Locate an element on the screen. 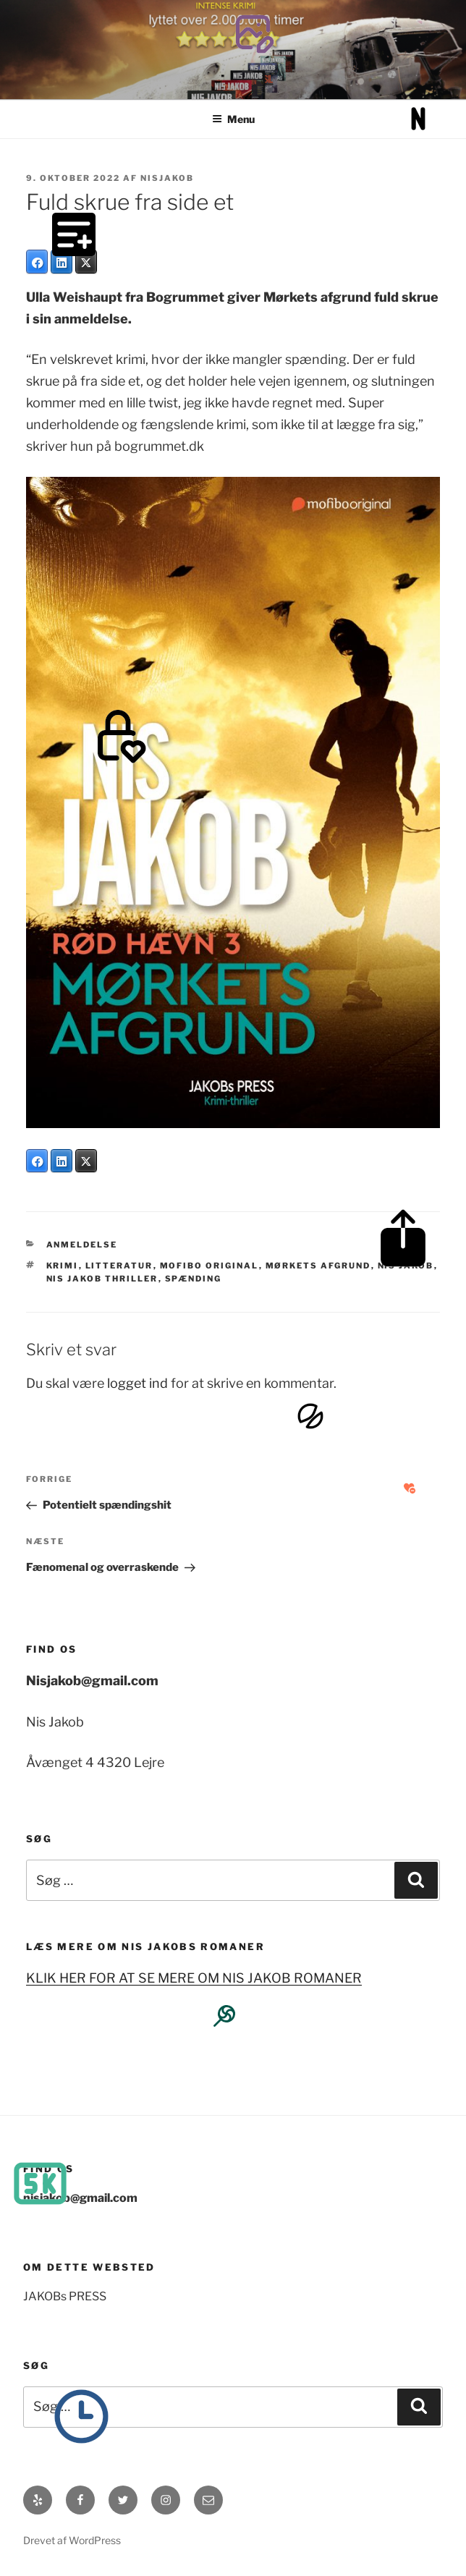 Image resolution: width=466 pixels, height=2576 pixels. access candy or sweets category is located at coordinates (224, 2016).